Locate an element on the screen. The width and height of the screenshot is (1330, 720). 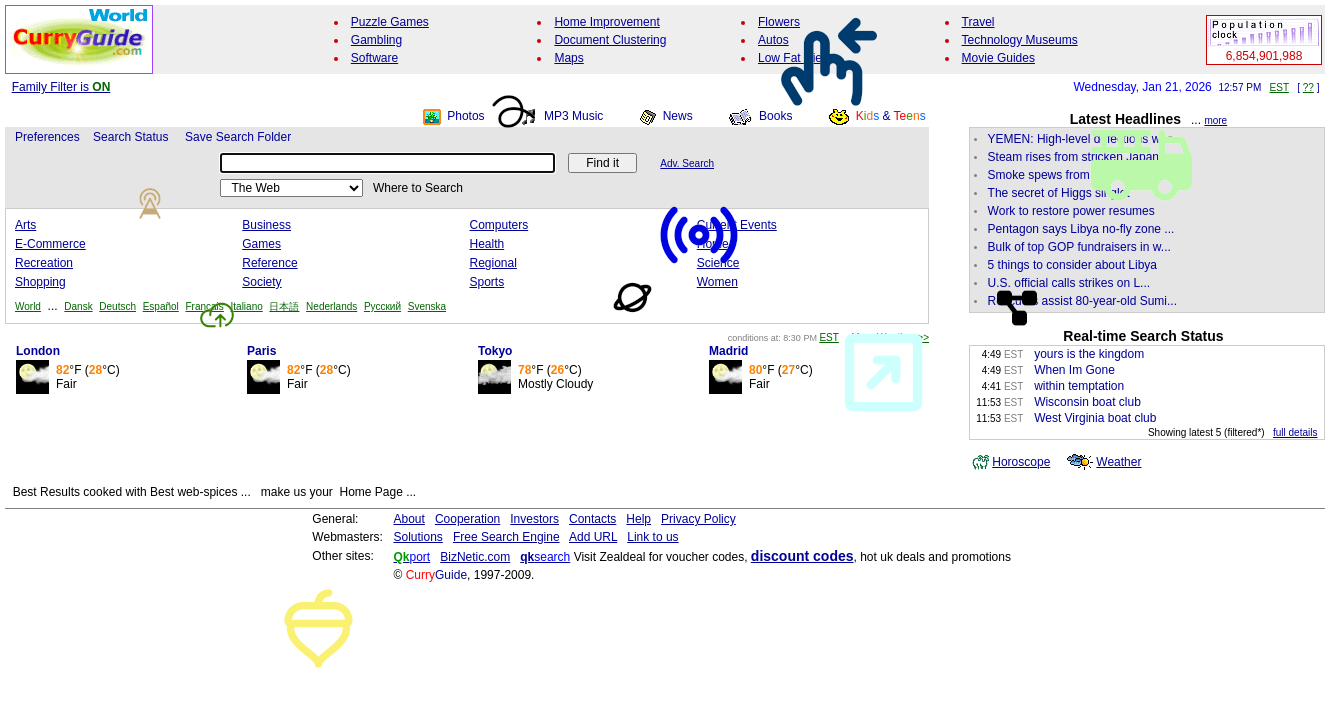
explore global or worldwide content is located at coordinates (632, 297).